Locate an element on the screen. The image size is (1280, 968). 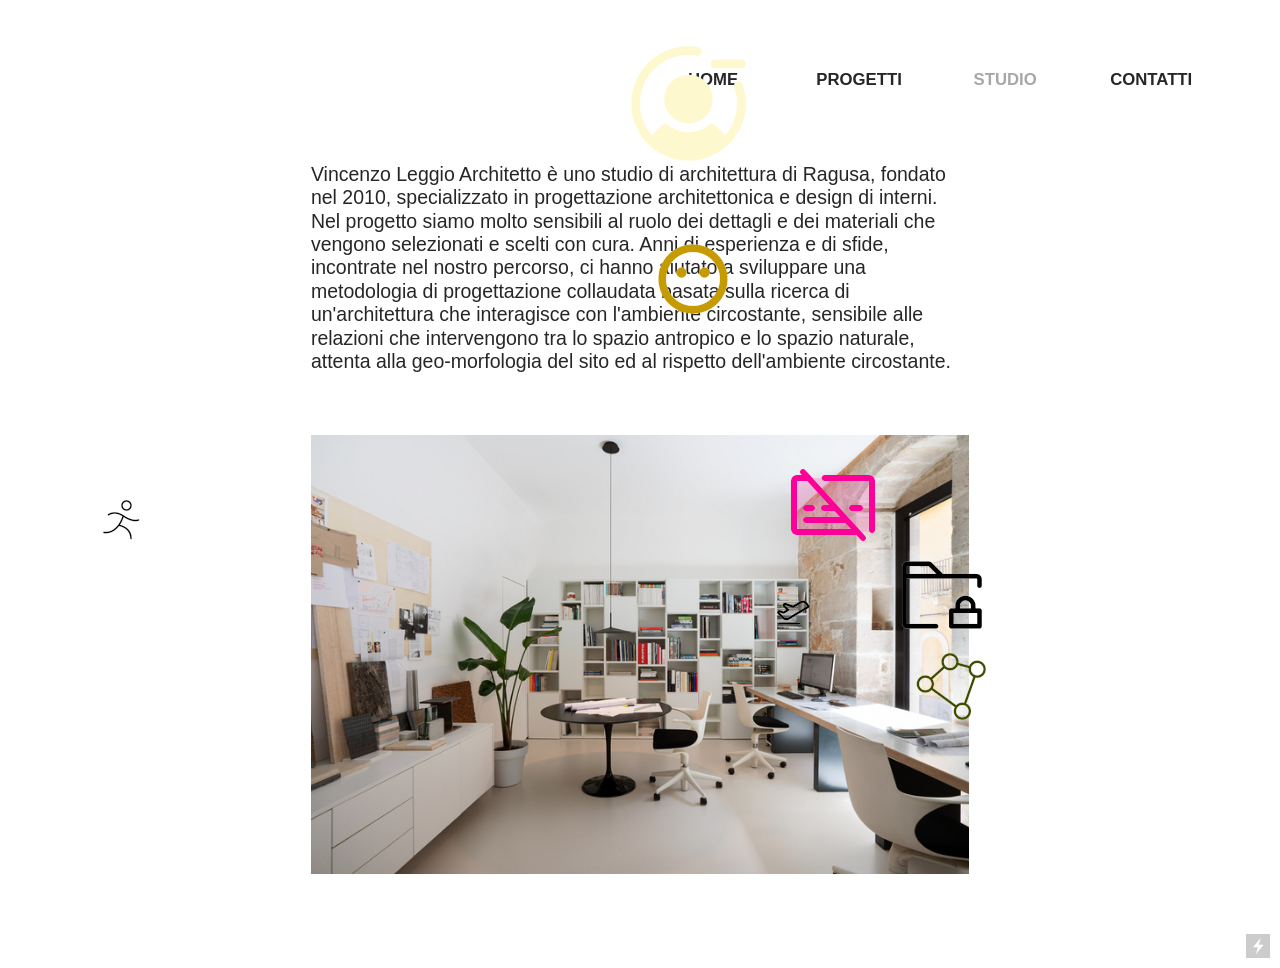
flight departure or takeoff status is located at coordinates (793, 611).